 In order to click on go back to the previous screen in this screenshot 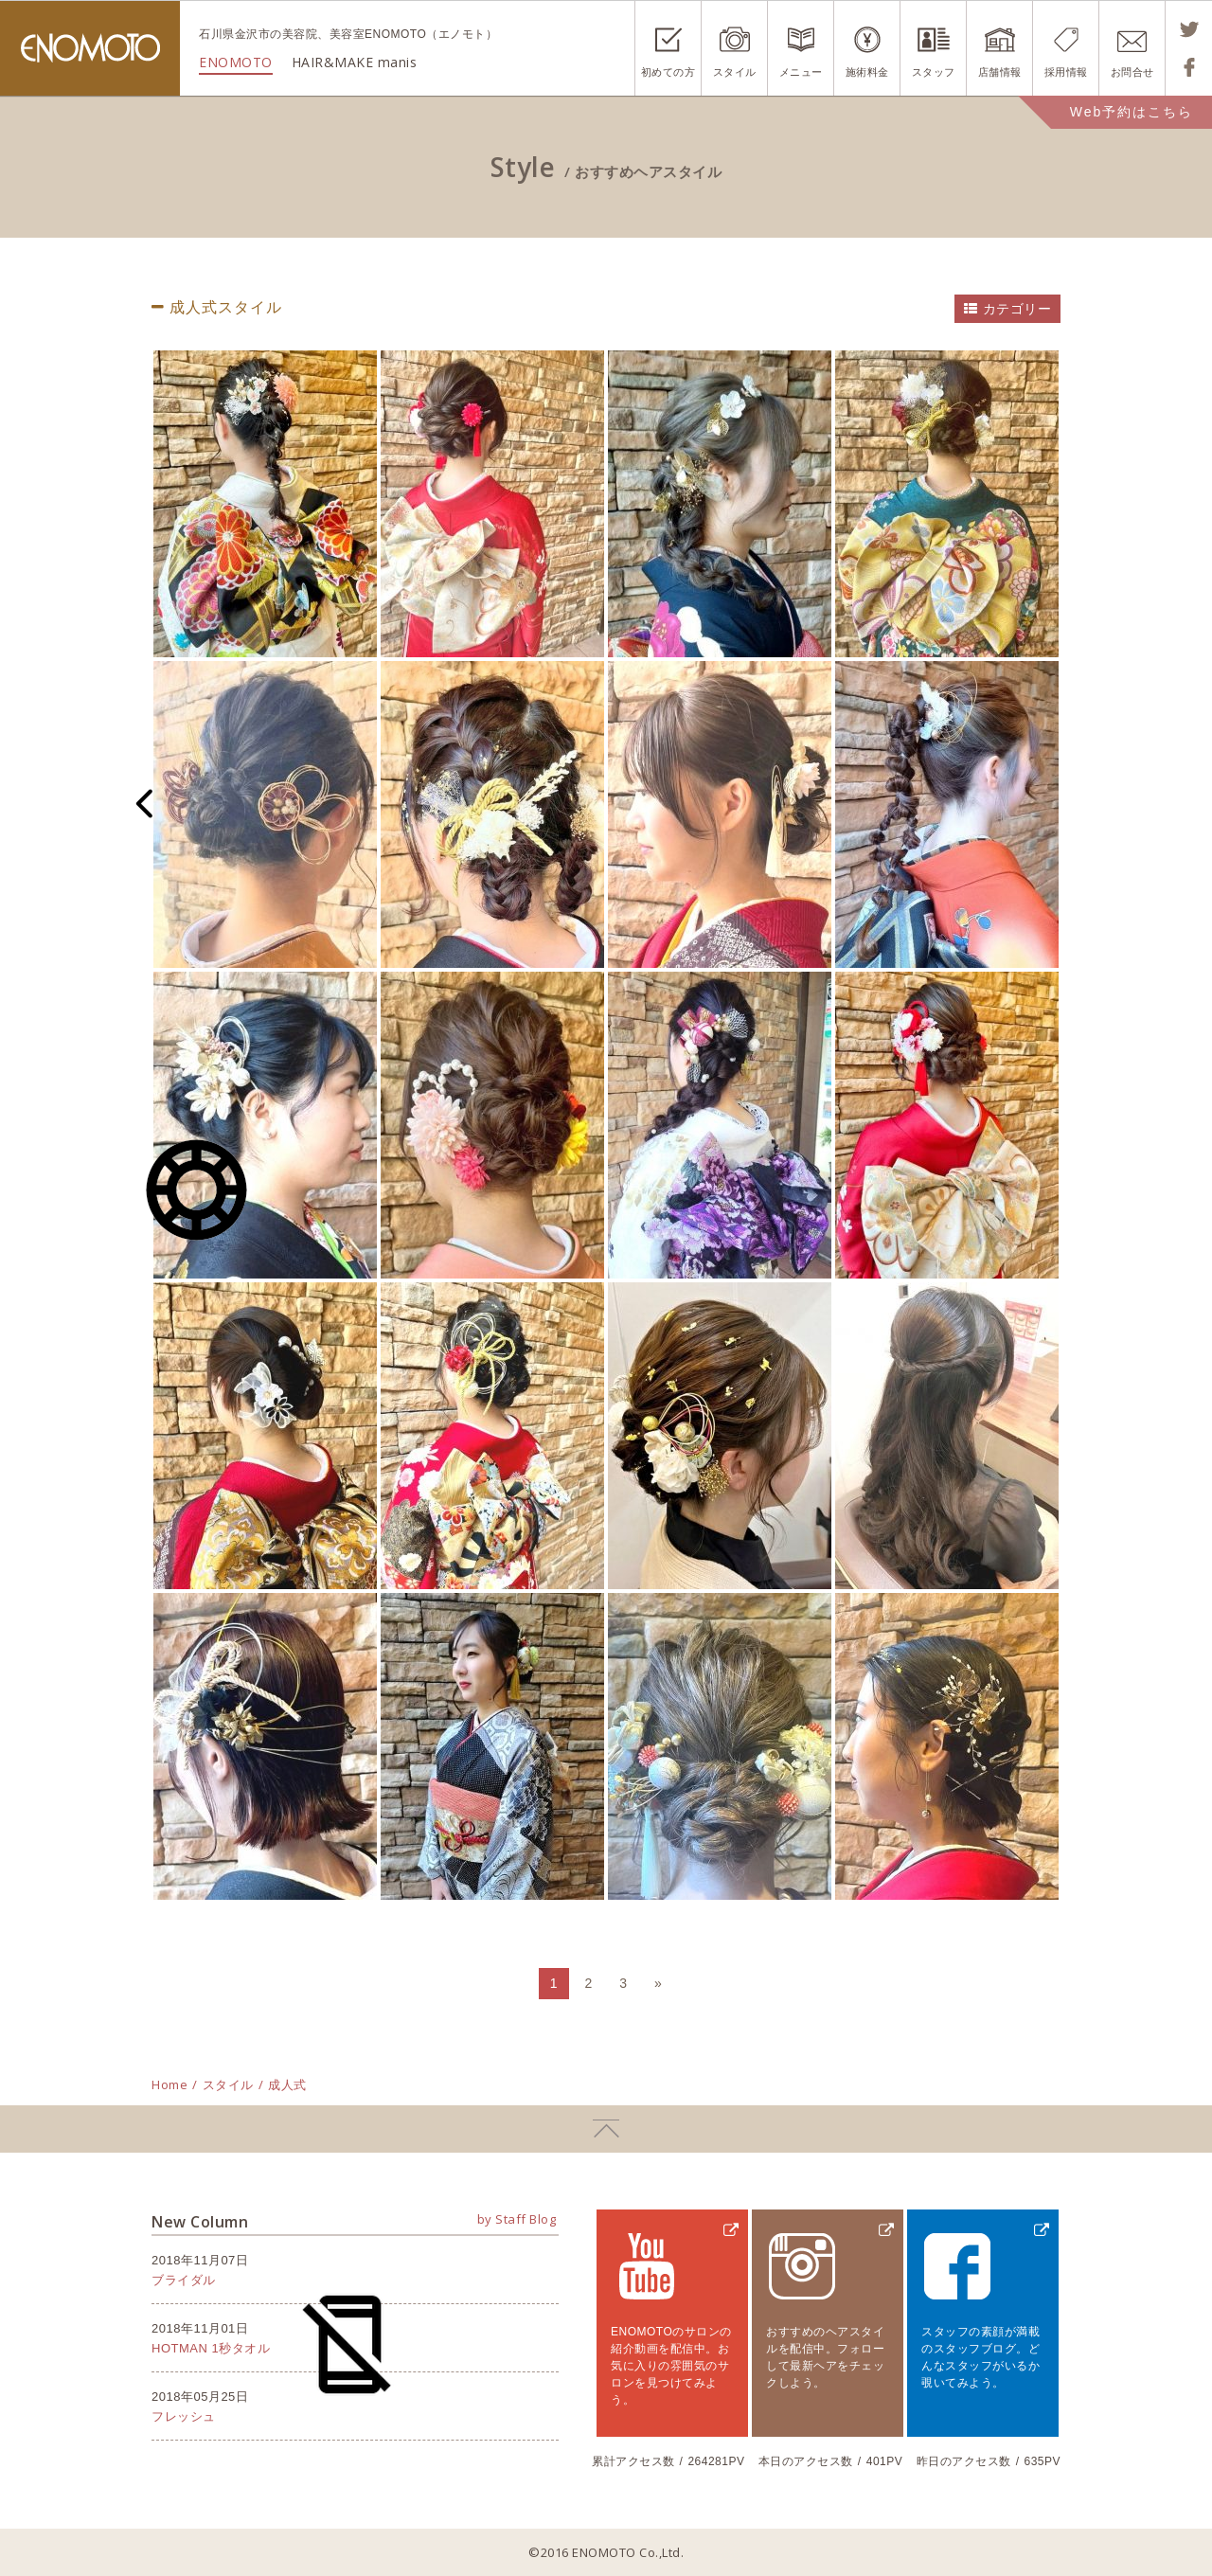, I will do `click(146, 803)`.